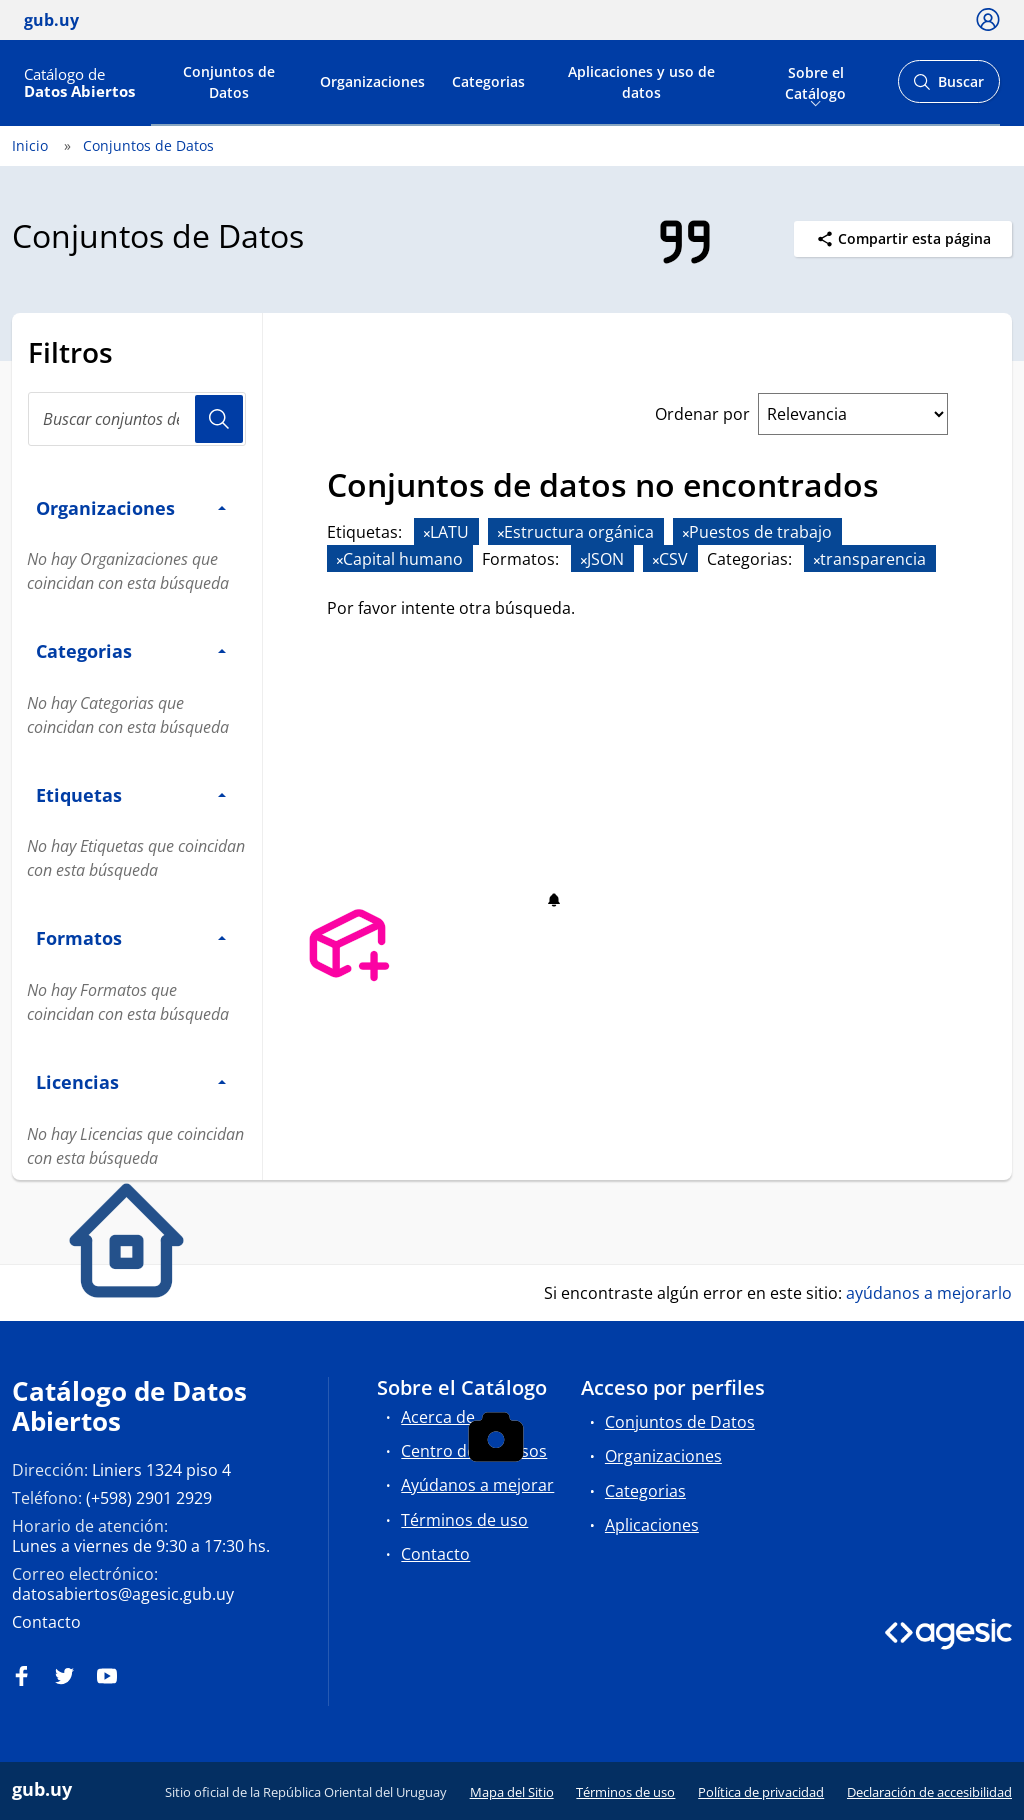 Image resolution: width=1024 pixels, height=1820 pixels. I want to click on add a new 3D object or shape, so click(347, 939).